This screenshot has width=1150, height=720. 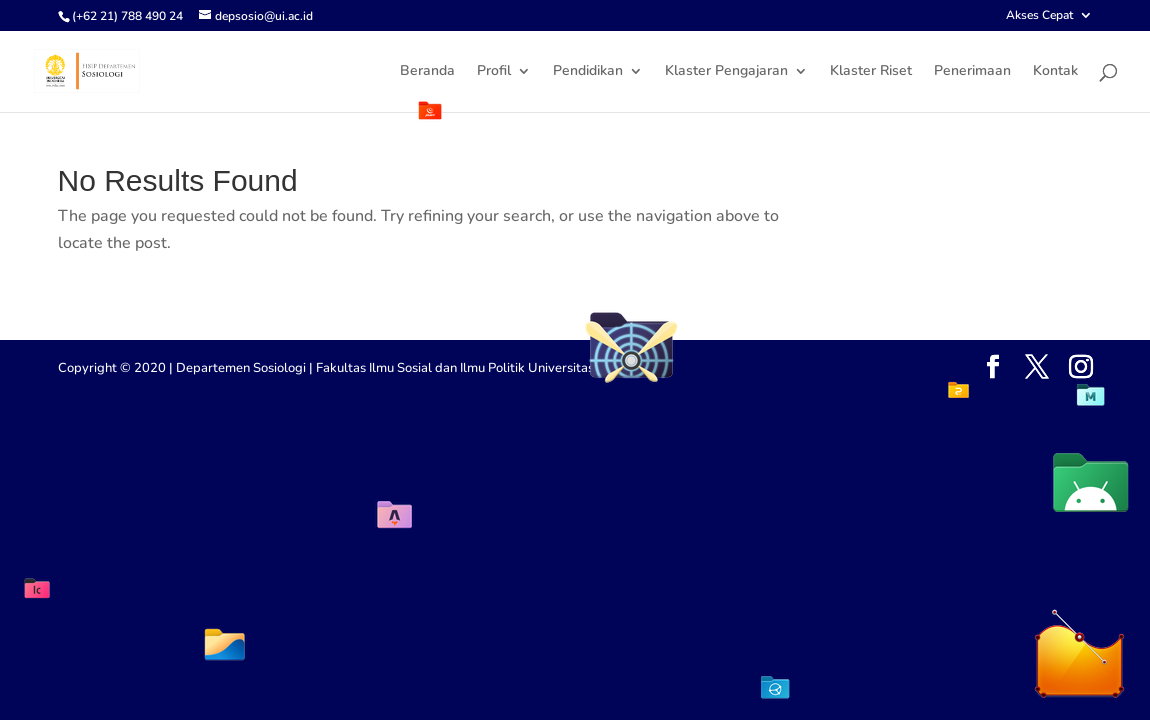 I want to click on open astro project folder, so click(x=394, y=515).